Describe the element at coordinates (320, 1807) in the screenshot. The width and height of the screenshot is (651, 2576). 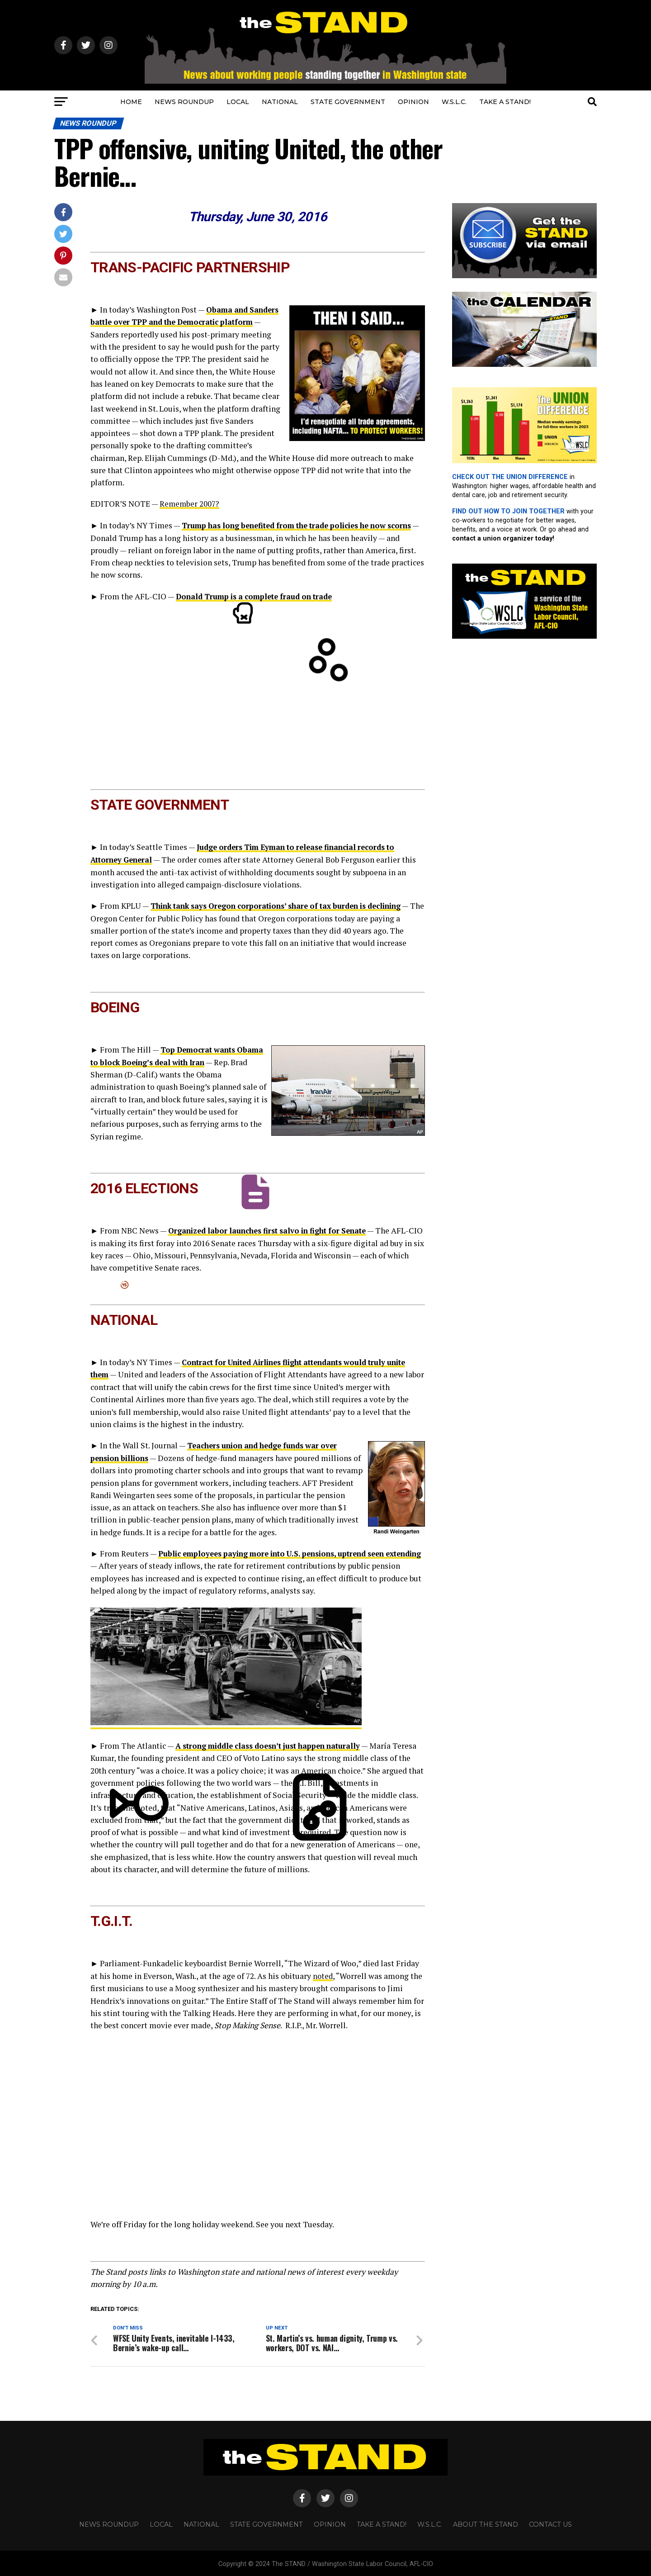
I see `open a vector graphics file` at that location.